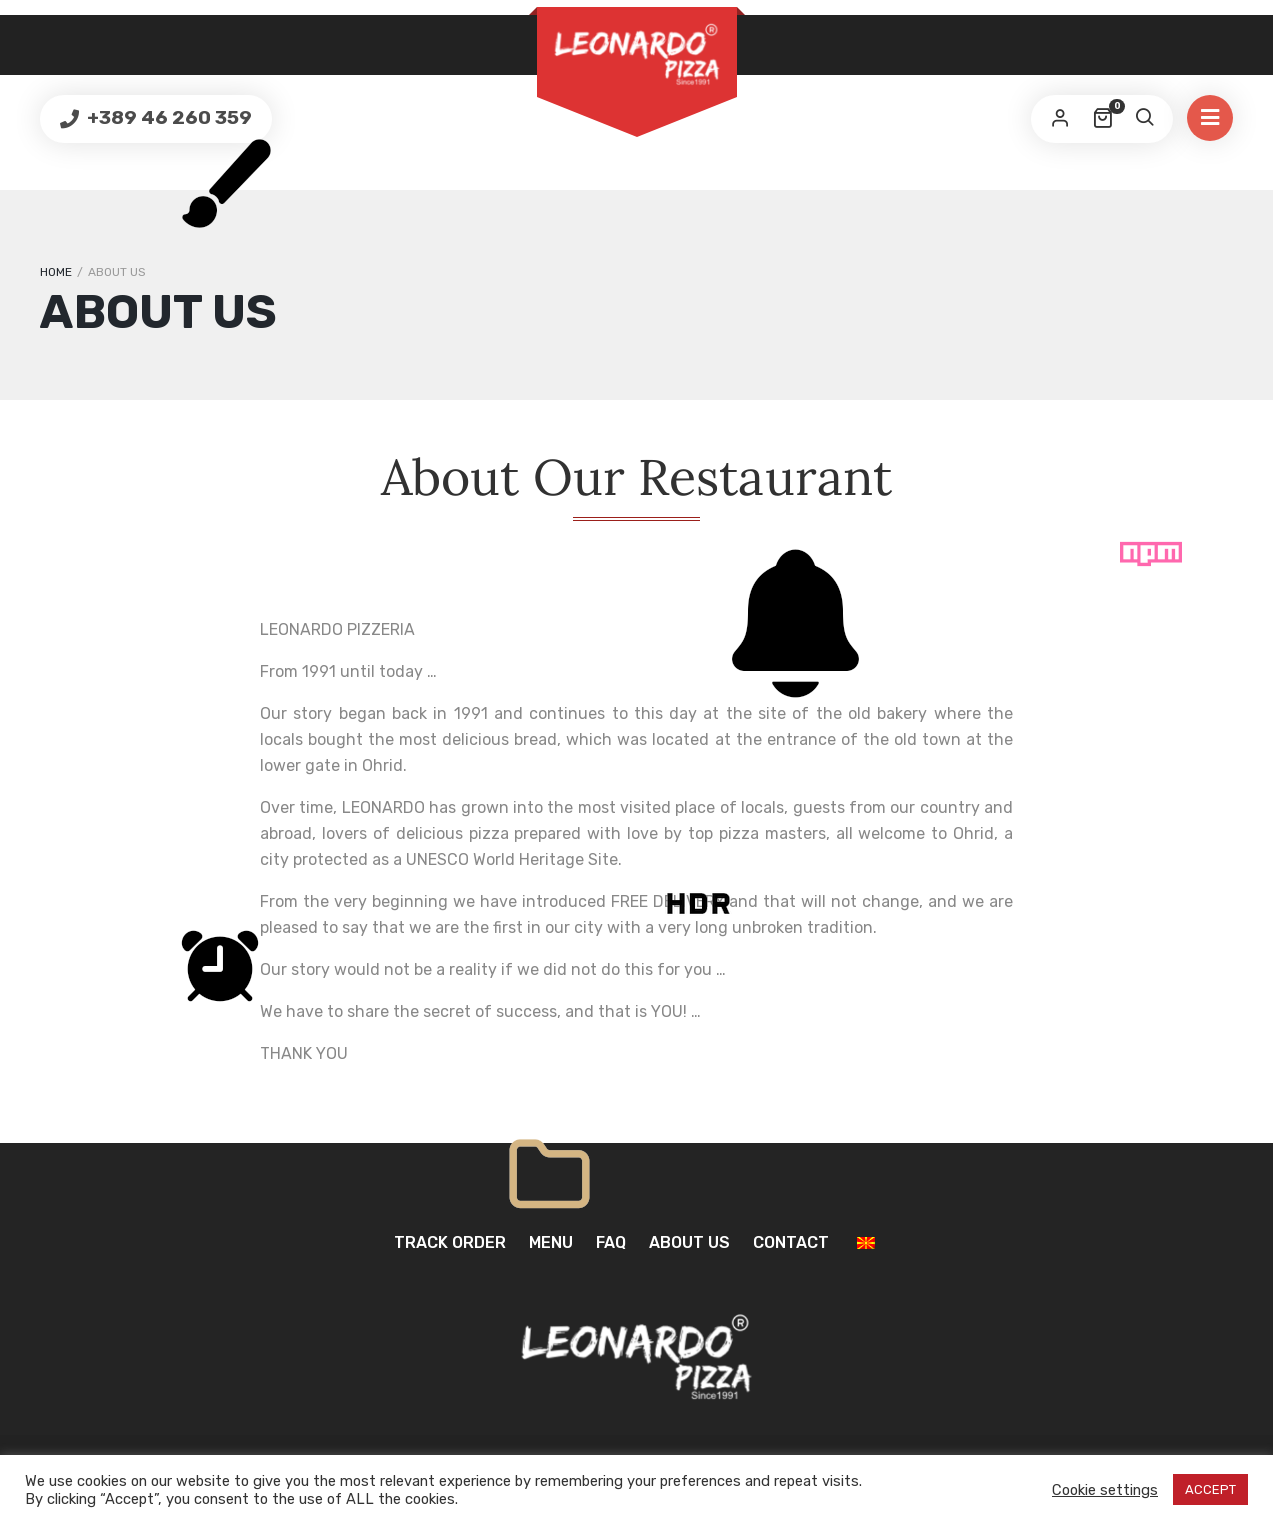 Image resolution: width=1273 pixels, height=1524 pixels. What do you see at coordinates (698, 903) in the screenshot?
I see `HDR mode is currently enabled` at bounding box center [698, 903].